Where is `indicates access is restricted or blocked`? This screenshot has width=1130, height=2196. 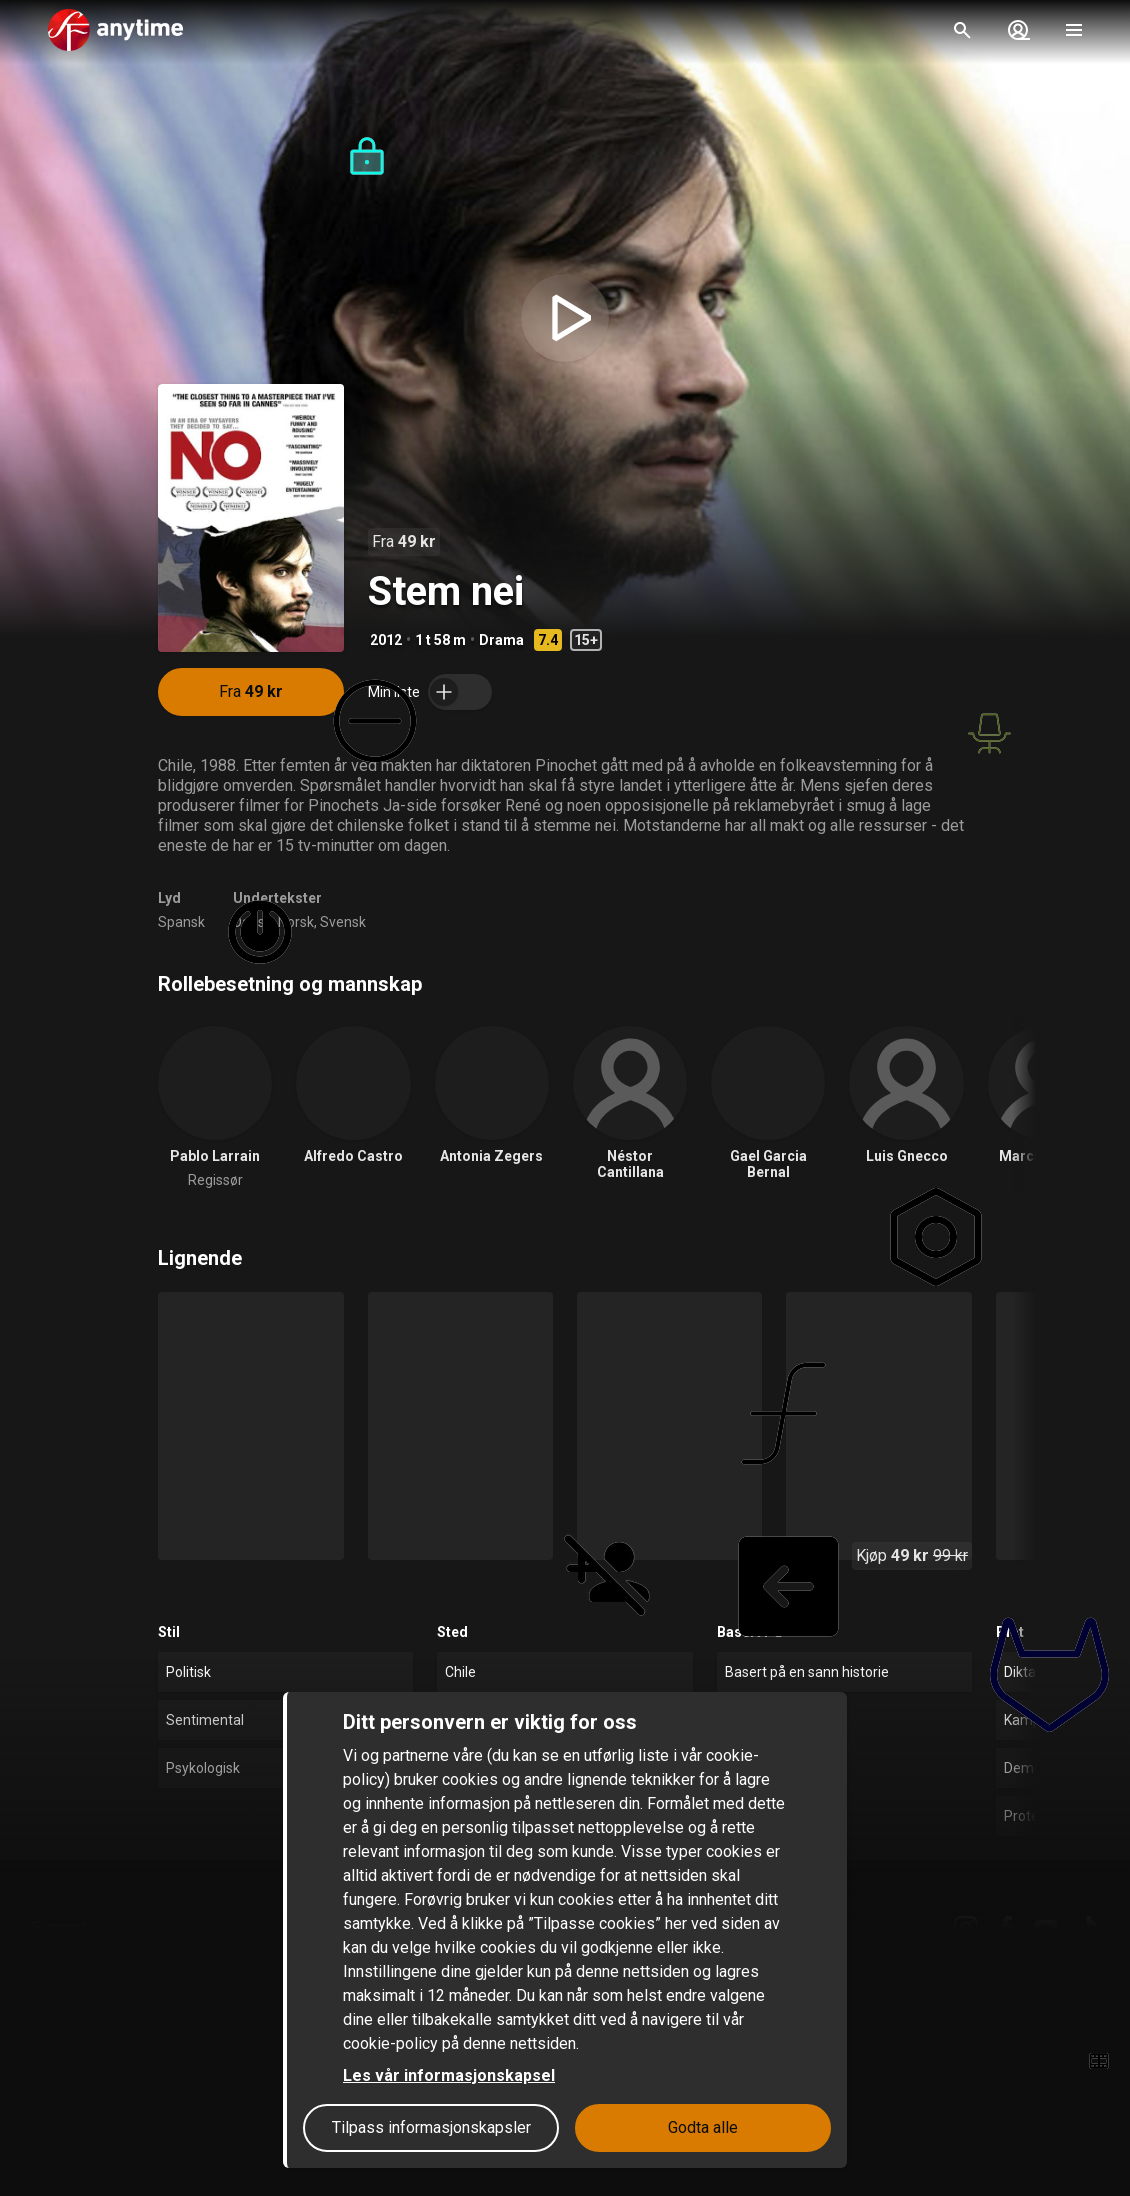 indicates access is restricted or blocked is located at coordinates (375, 721).